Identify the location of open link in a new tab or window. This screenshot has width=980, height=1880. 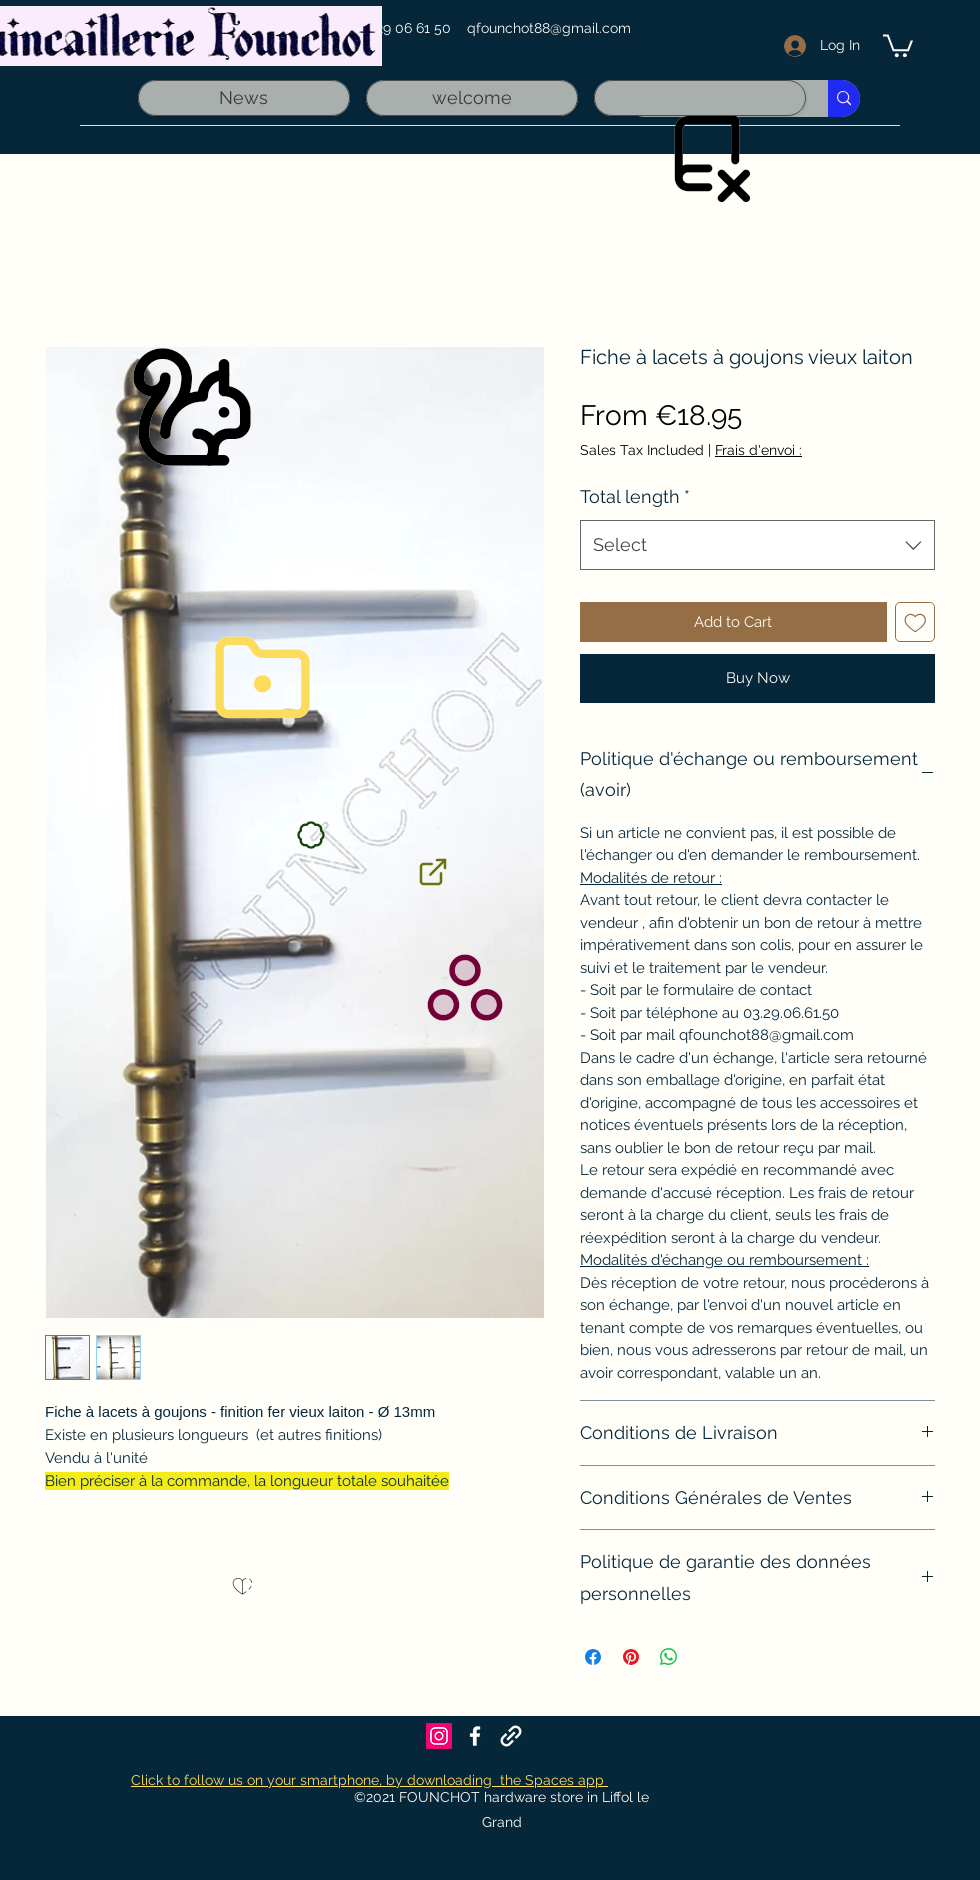
(433, 872).